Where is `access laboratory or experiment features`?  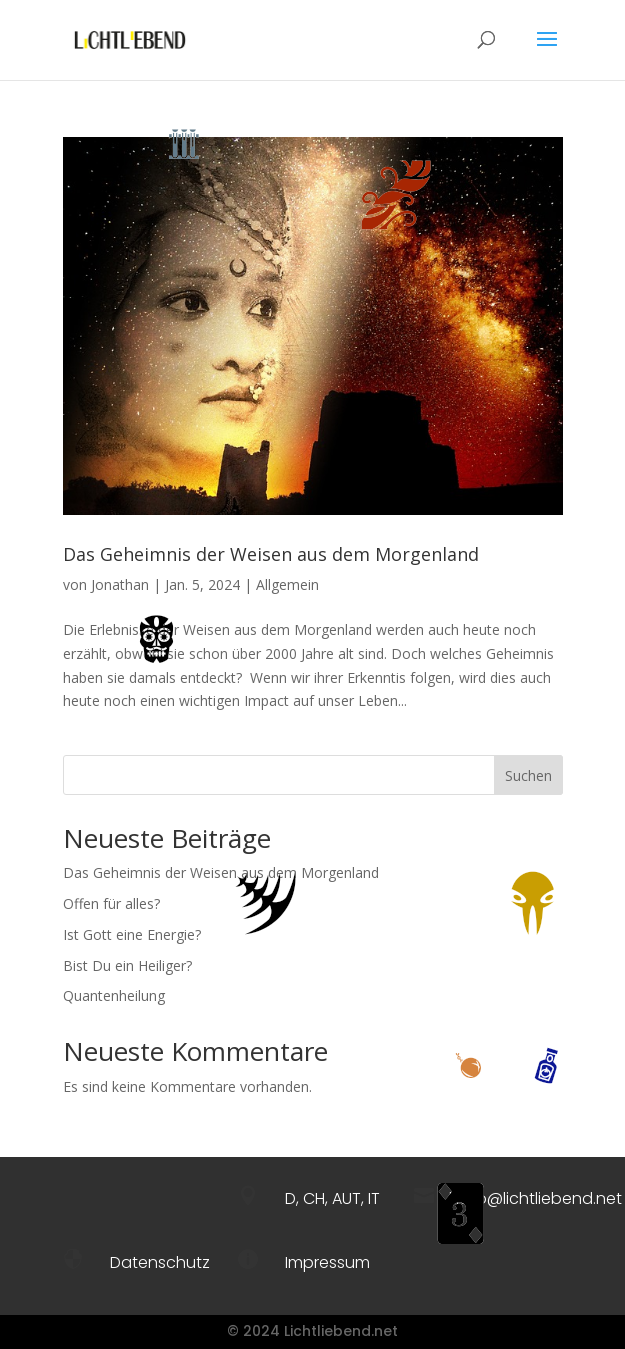
access laboratory or experiment features is located at coordinates (184, 144).